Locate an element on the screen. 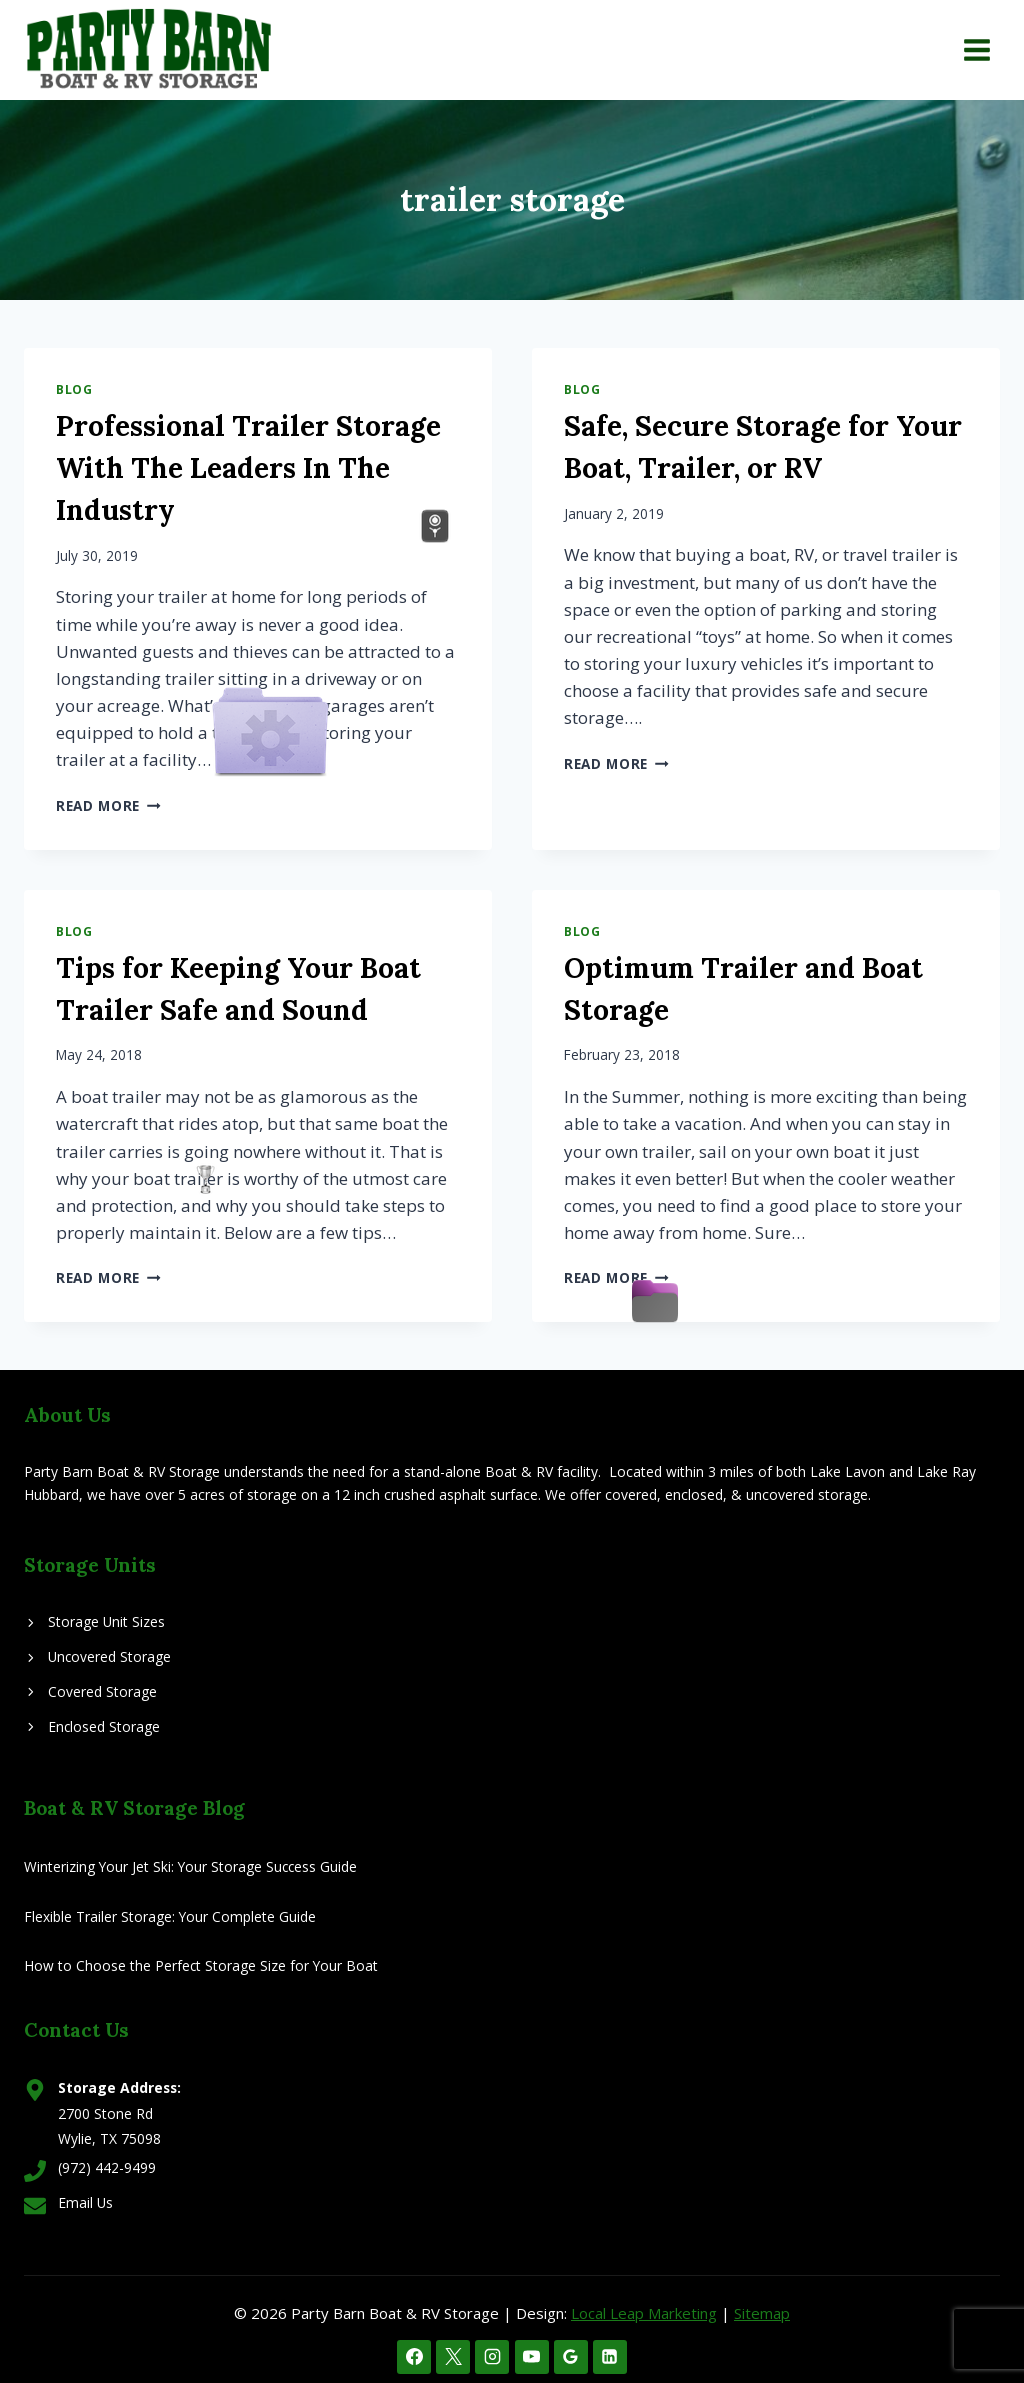 This screenshot has height=2383, width=1024. indicates second place achievement or silver-tier ranking is located at coordinates (206, 1179).